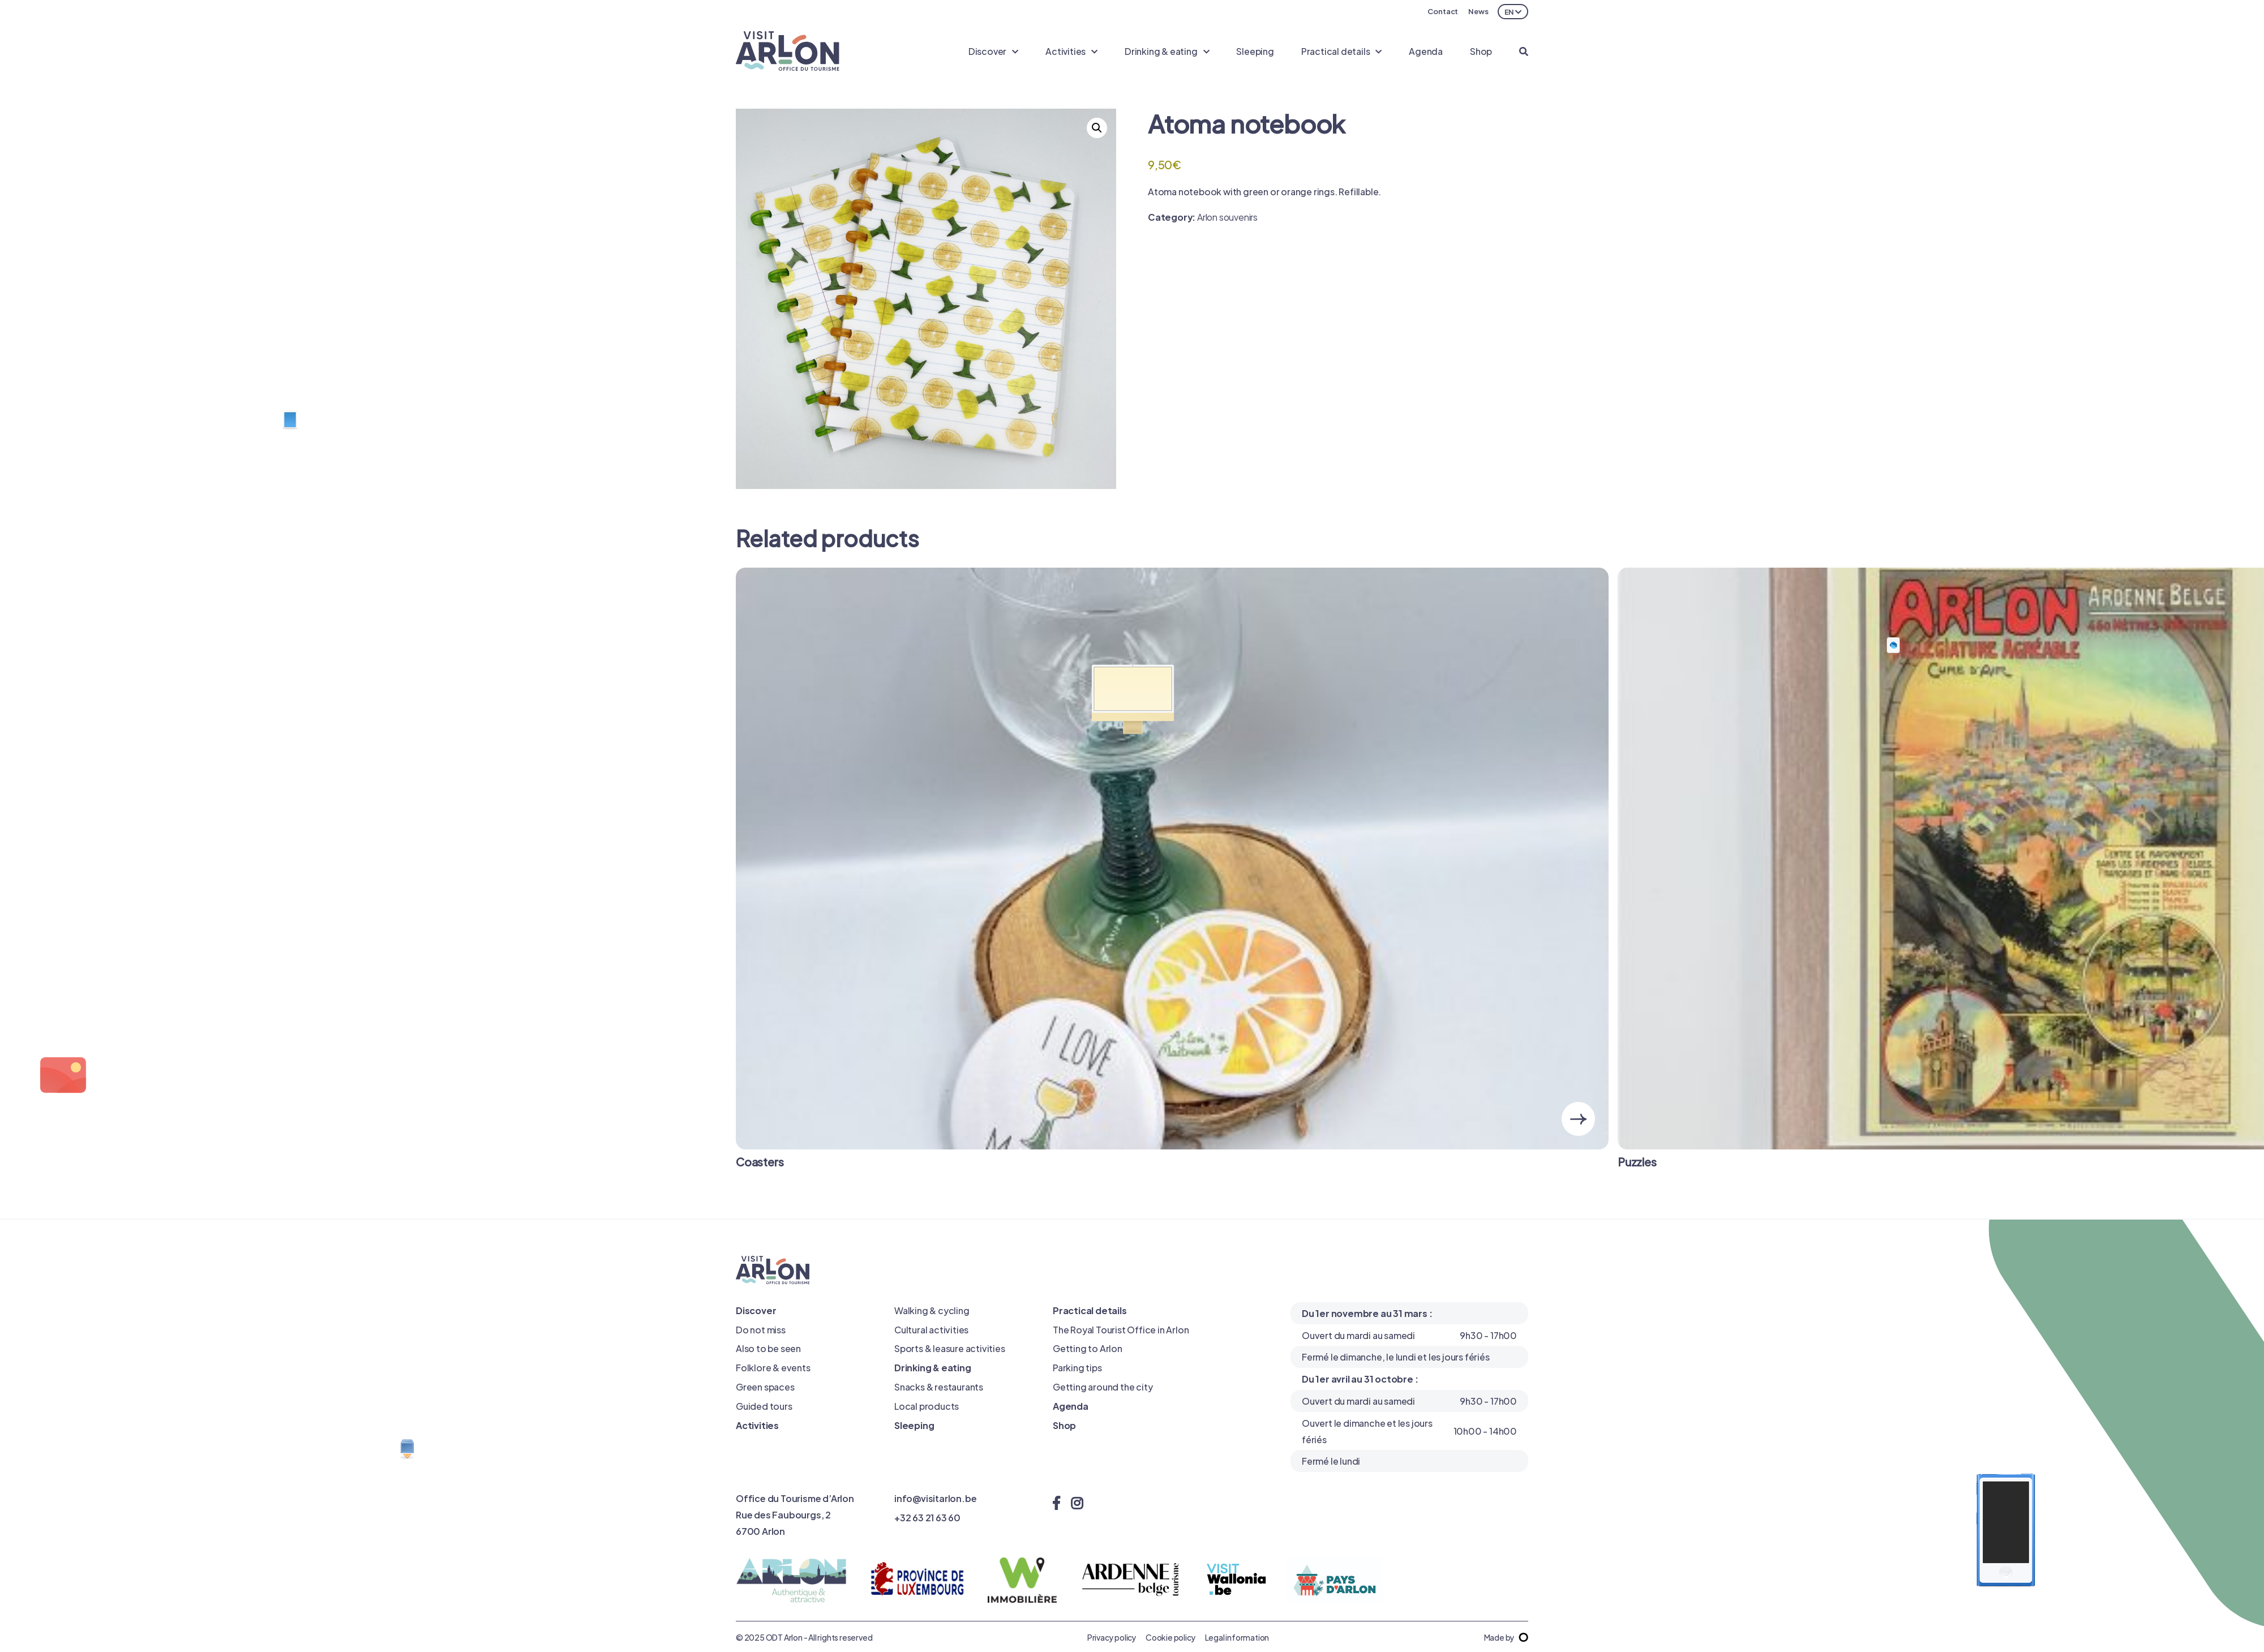  Describe the element at coordinates (63, 1075) in the screenshot. I see `indicates item is linked to photos library` at that location.